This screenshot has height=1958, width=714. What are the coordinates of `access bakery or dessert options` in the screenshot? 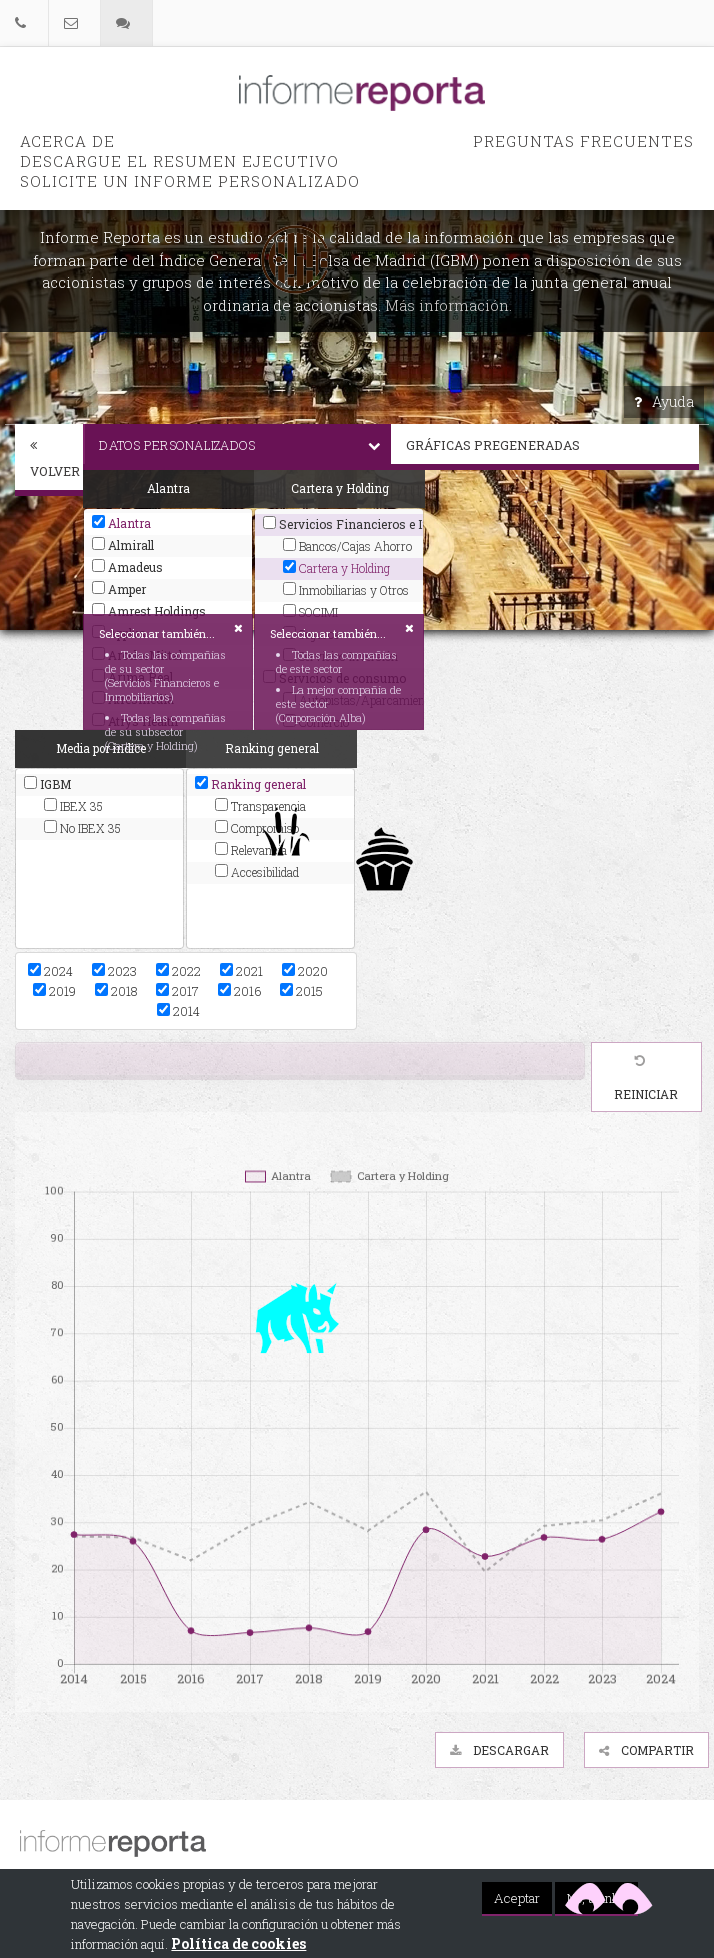 It's located at (384, 857).